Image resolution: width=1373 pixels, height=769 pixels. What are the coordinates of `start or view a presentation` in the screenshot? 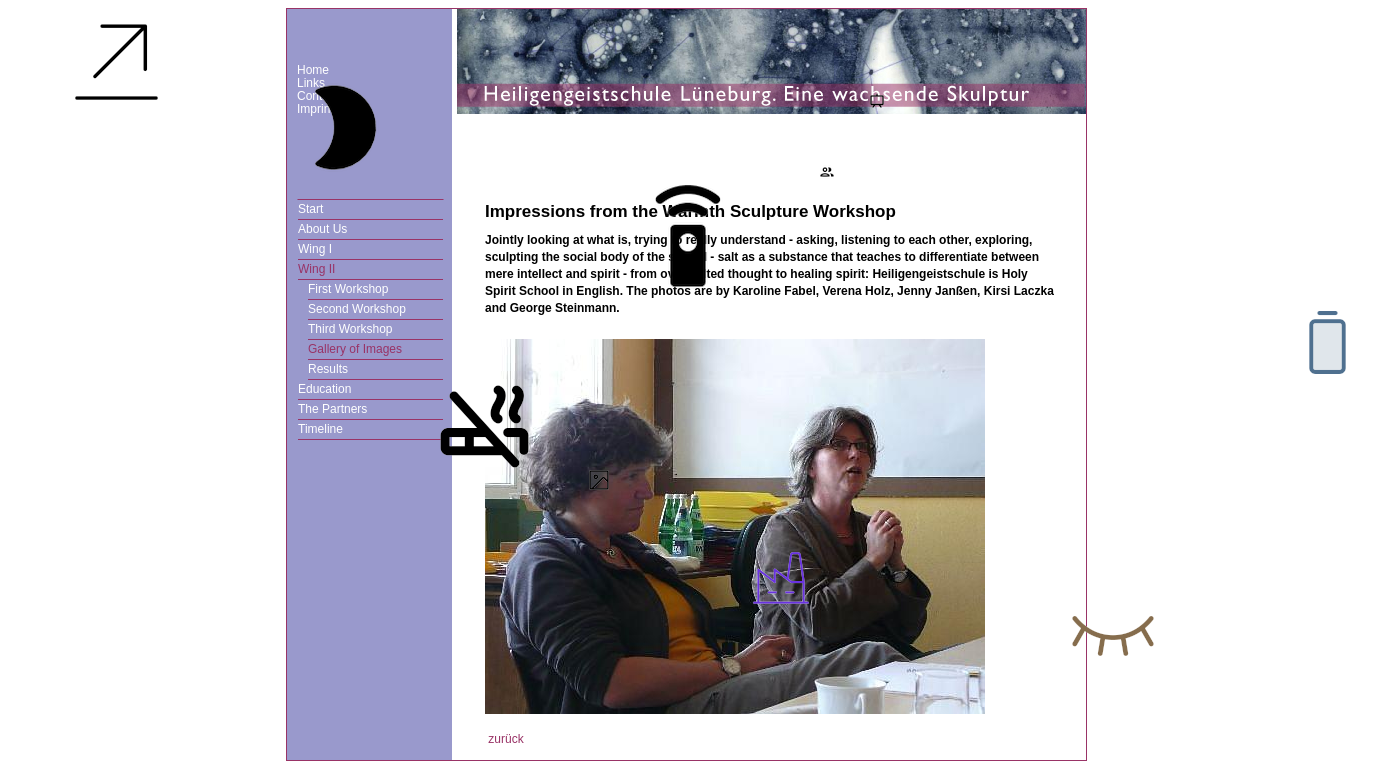 It's located at (877, 101).